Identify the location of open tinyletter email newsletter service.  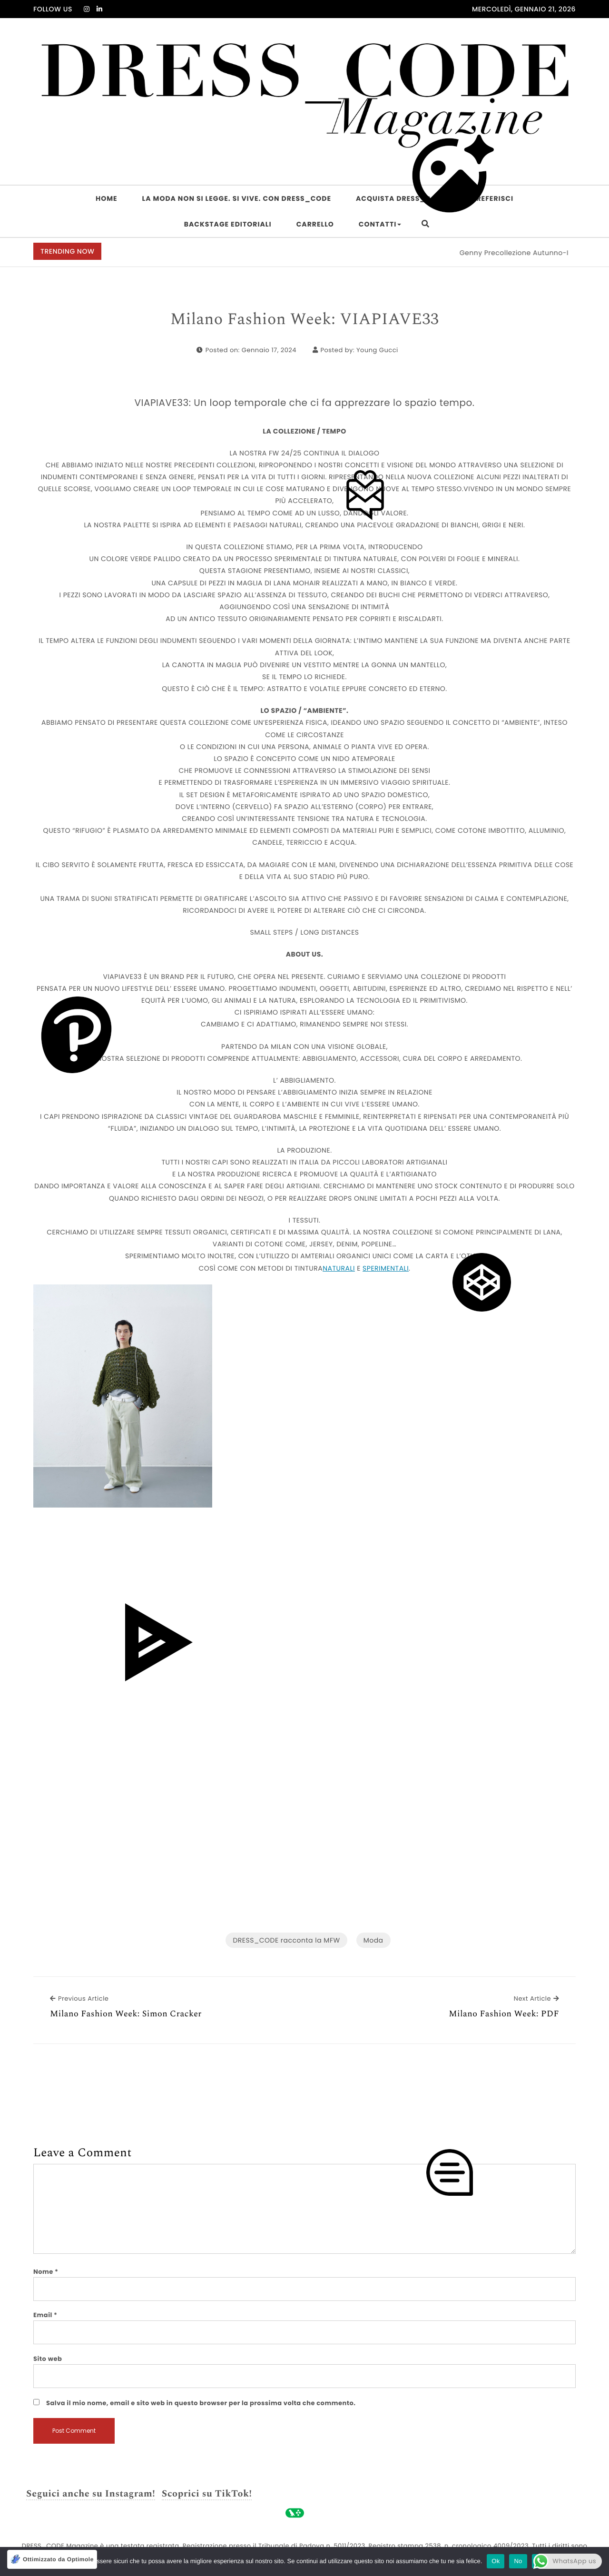
(365, 495).